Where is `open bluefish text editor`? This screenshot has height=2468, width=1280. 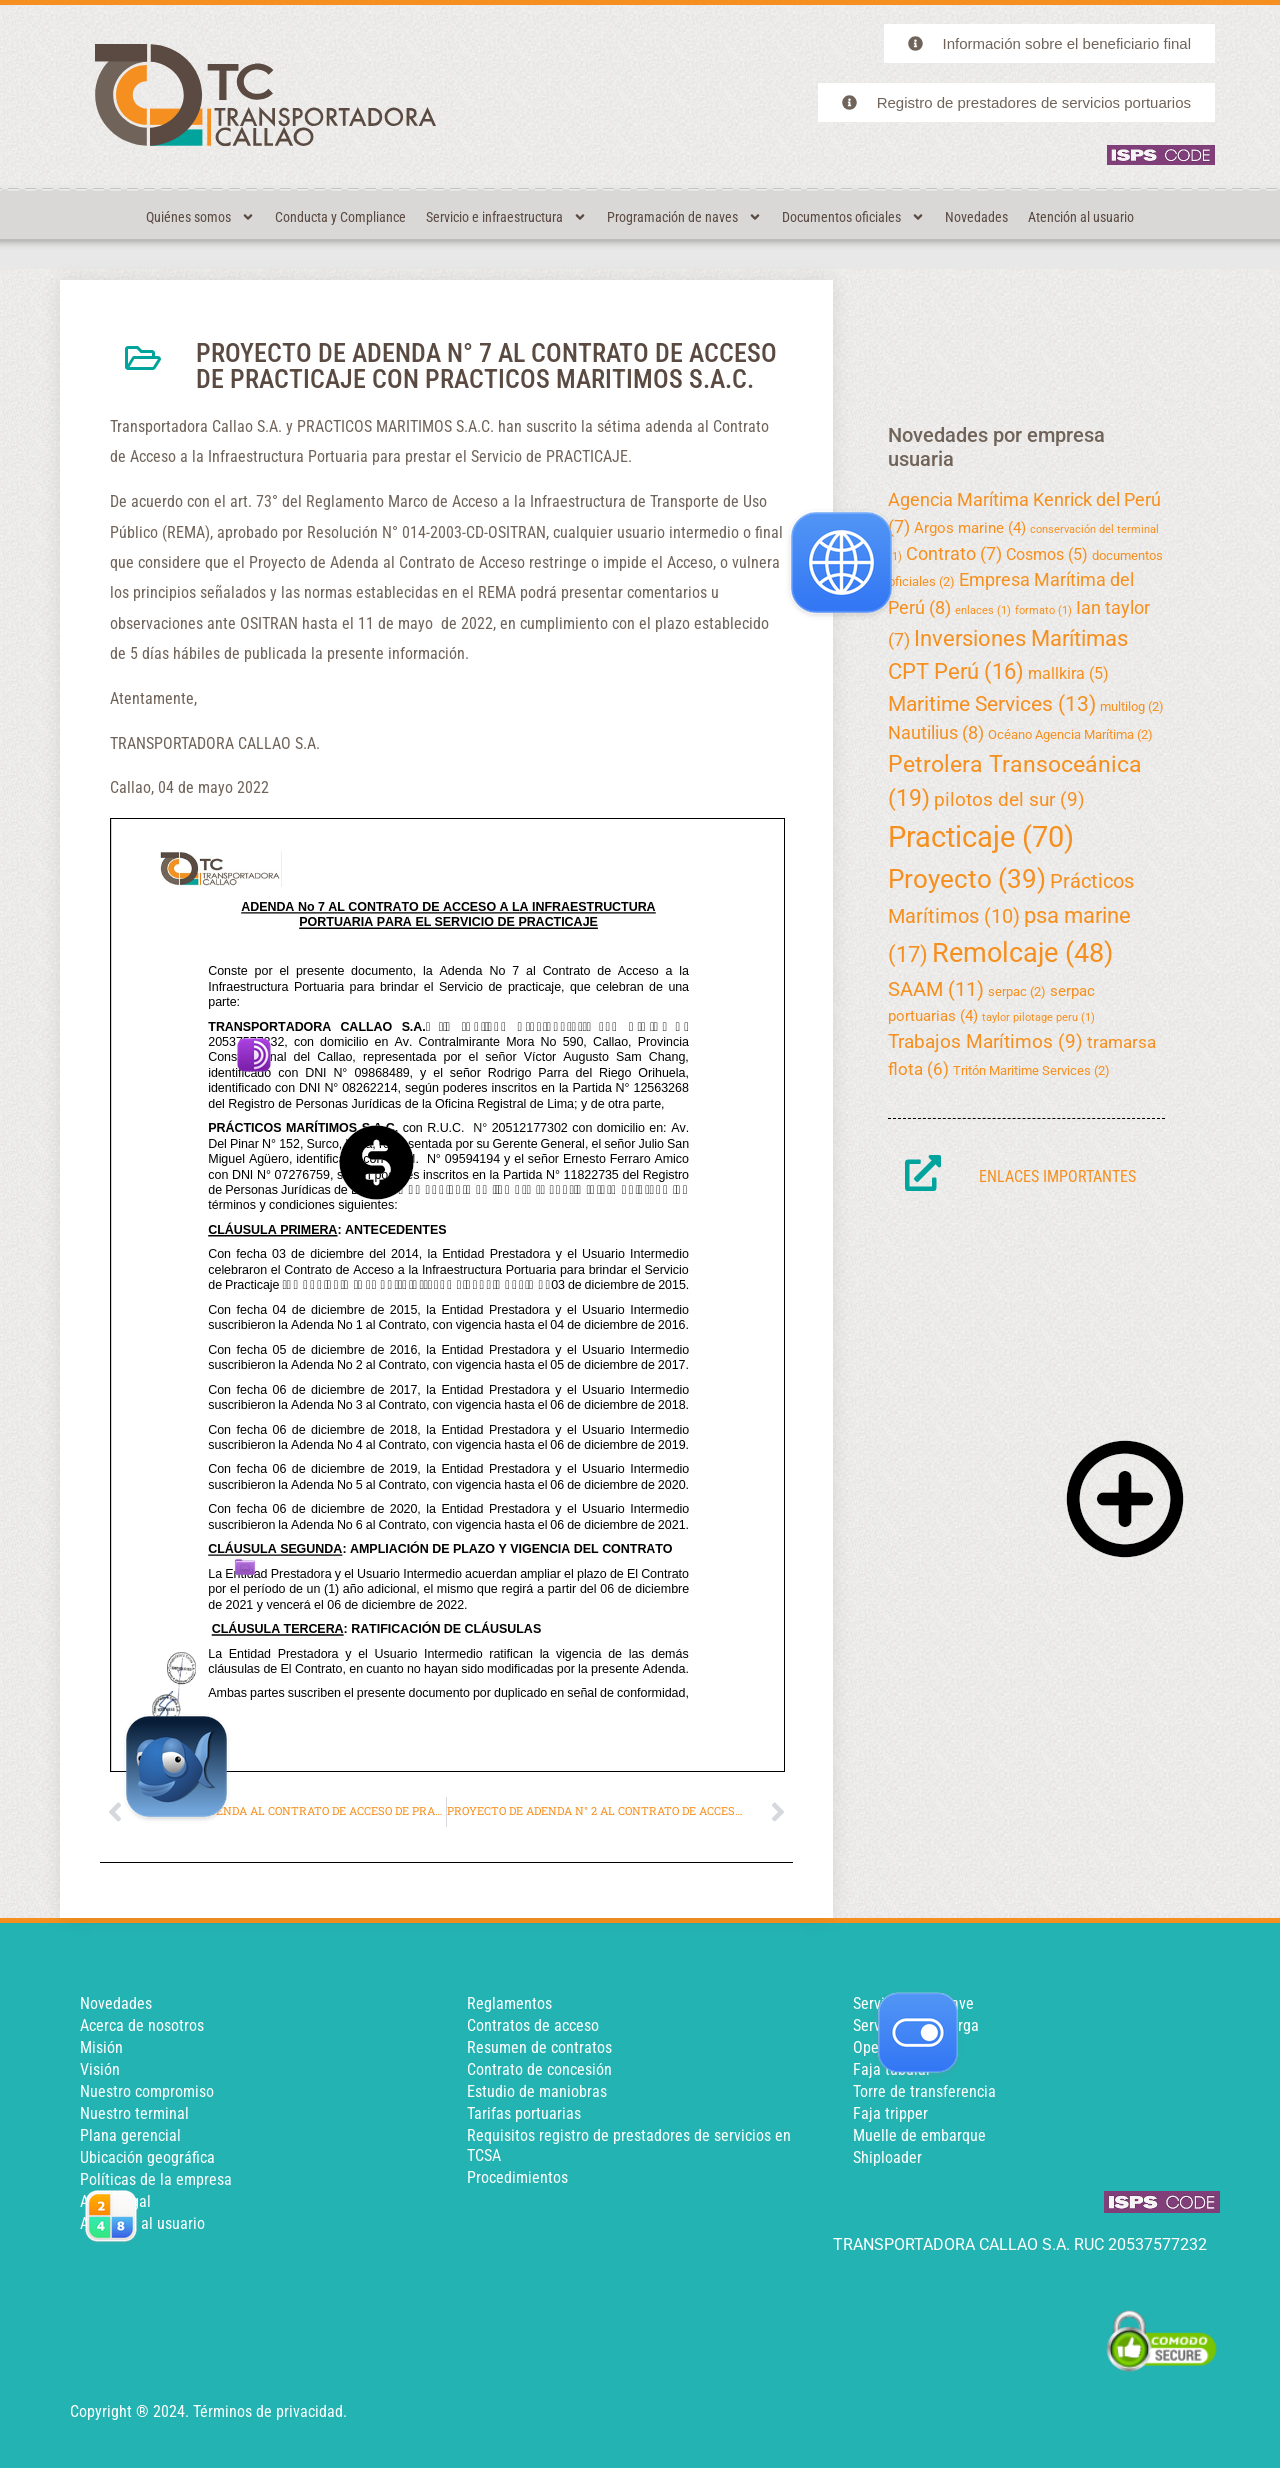 open bluefish text editor is located at coordinates (176, 1766).